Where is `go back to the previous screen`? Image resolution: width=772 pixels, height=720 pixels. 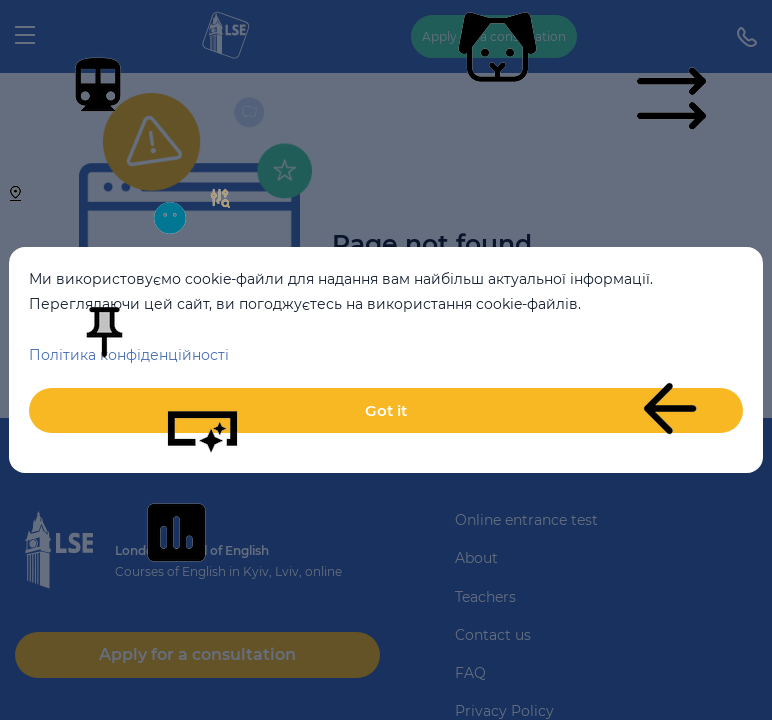
go back to the previous screen is located at coordinates (669, 408).